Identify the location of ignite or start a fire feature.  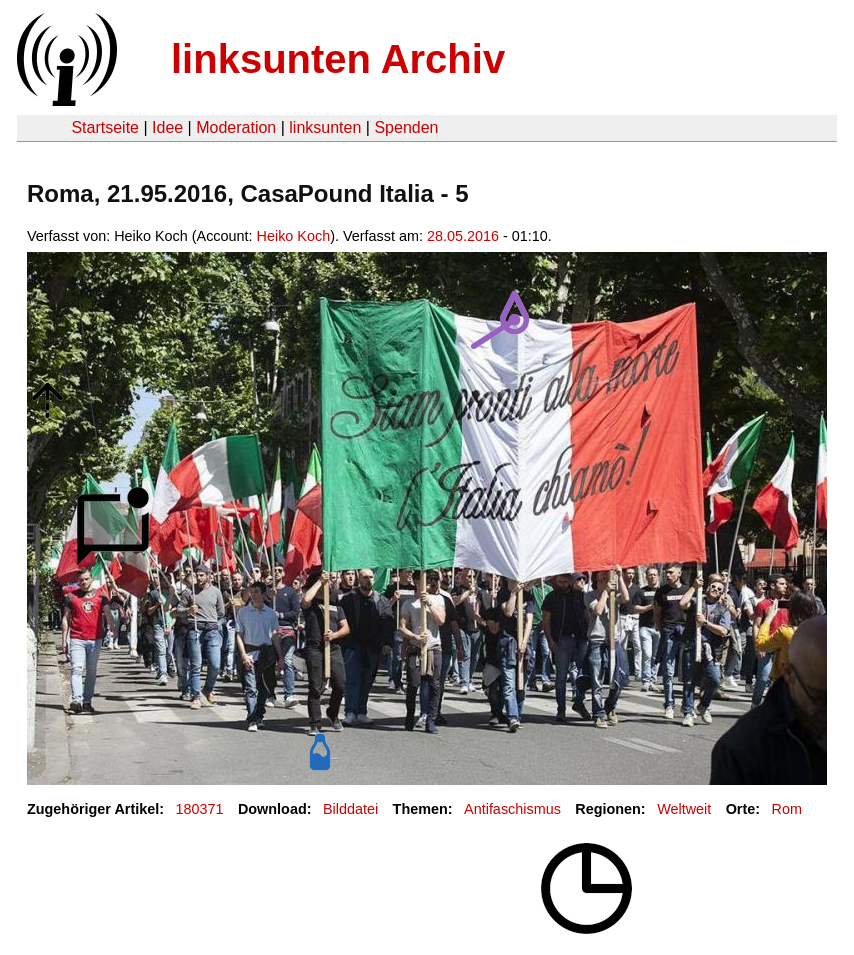
(500, 320).